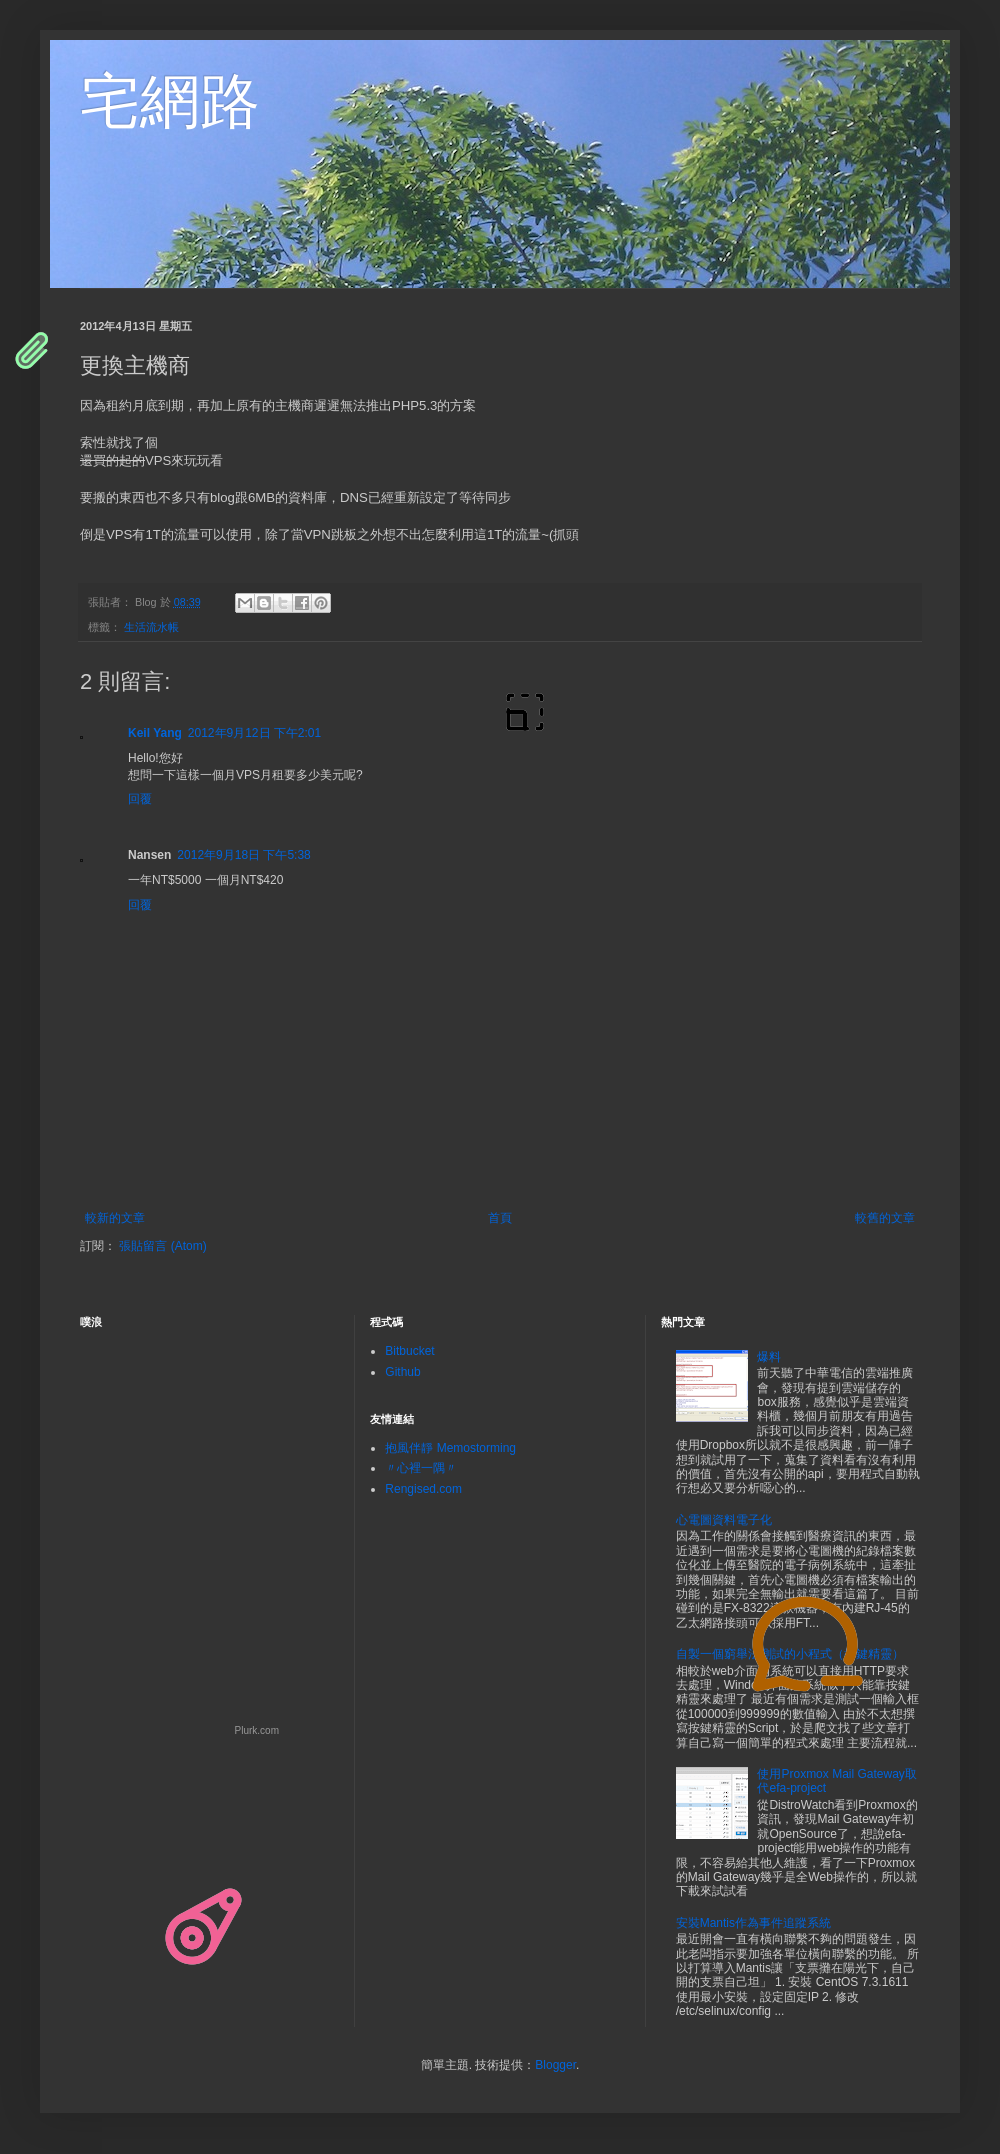 The width and height of the screenshot is (1000, 2154). I want to click on remove a message or conversation, so click(805, 1644).